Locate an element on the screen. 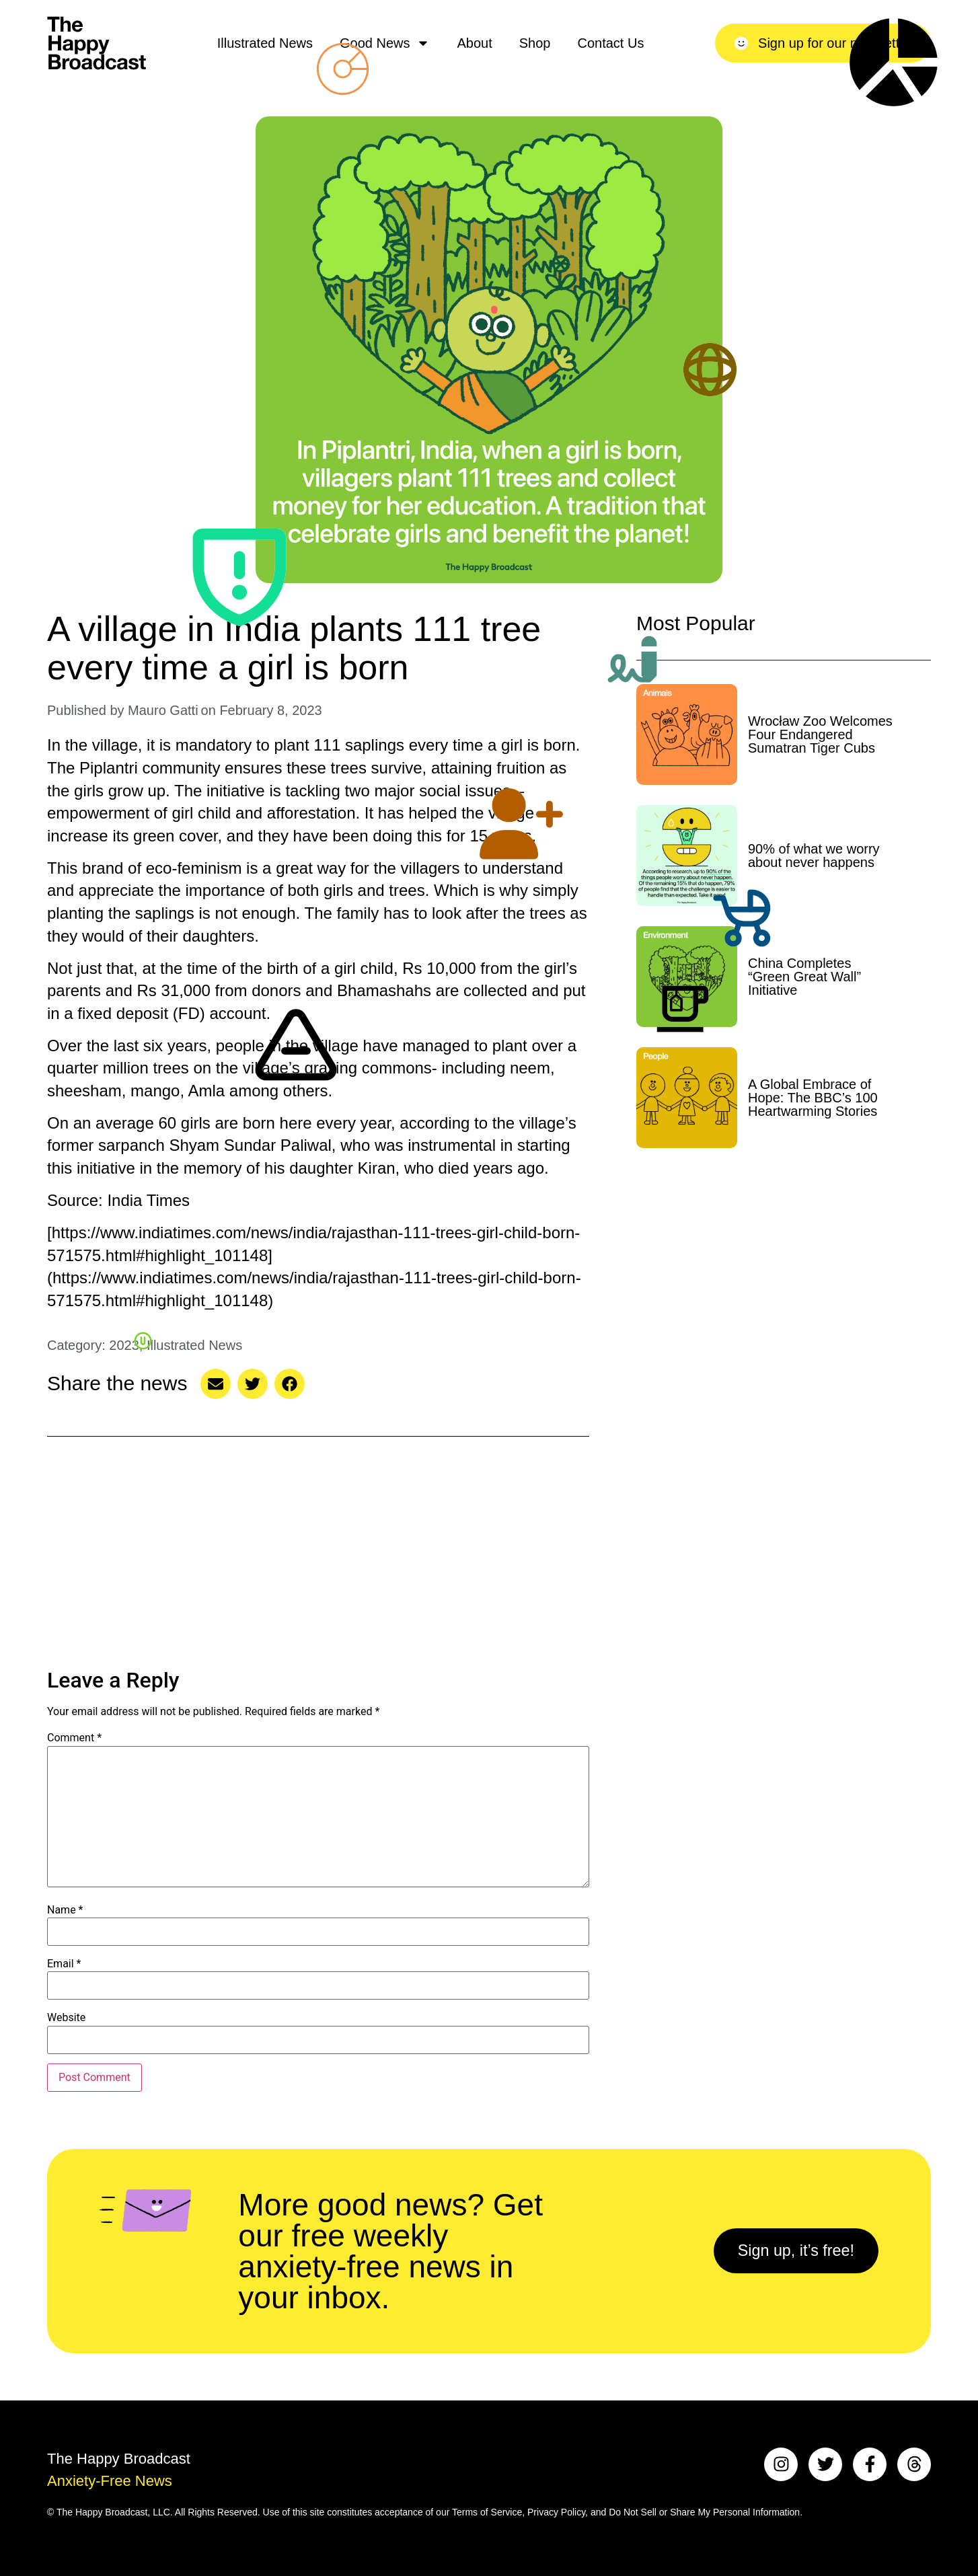 The height and width of the screenshot is (2576, 978). play or access media disc content is located at coordinates (342, 69).